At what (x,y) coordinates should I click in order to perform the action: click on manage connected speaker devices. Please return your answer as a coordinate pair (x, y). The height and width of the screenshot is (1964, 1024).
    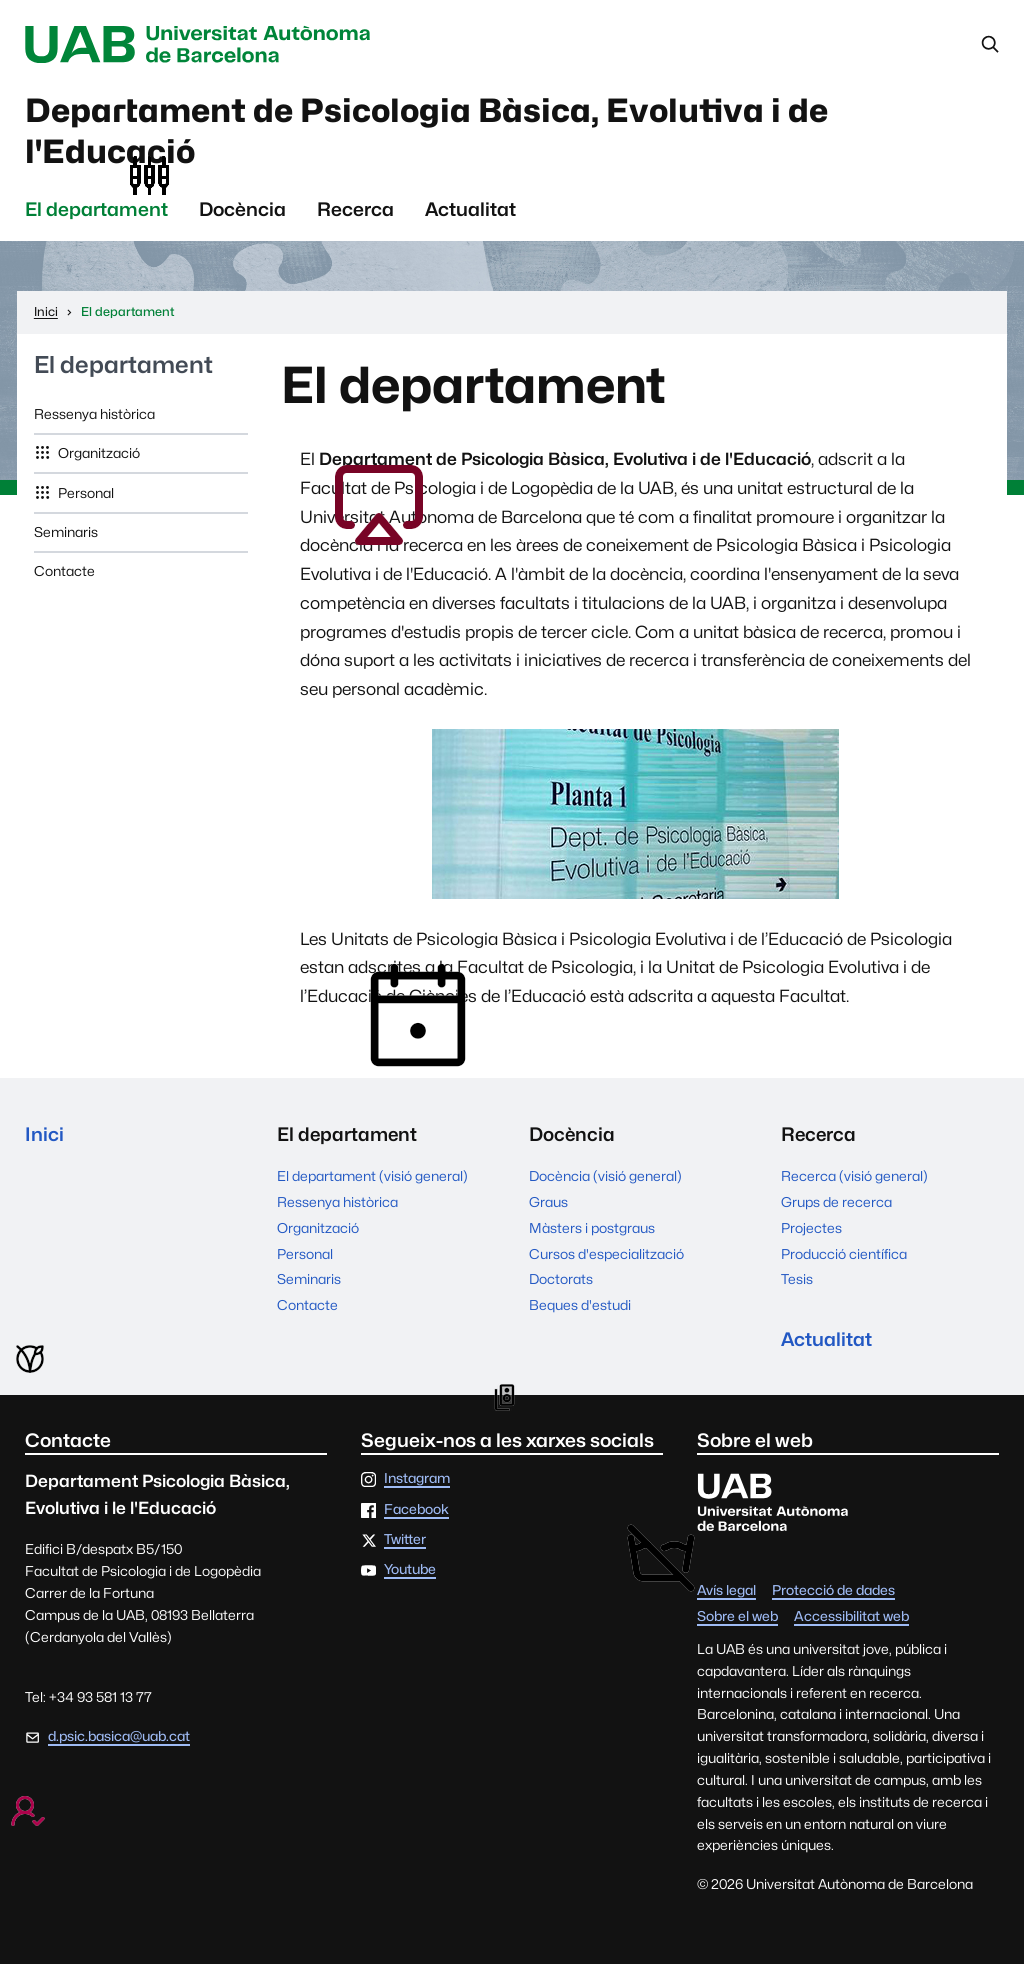
    Looking at the image, I should click on (504, 1397).